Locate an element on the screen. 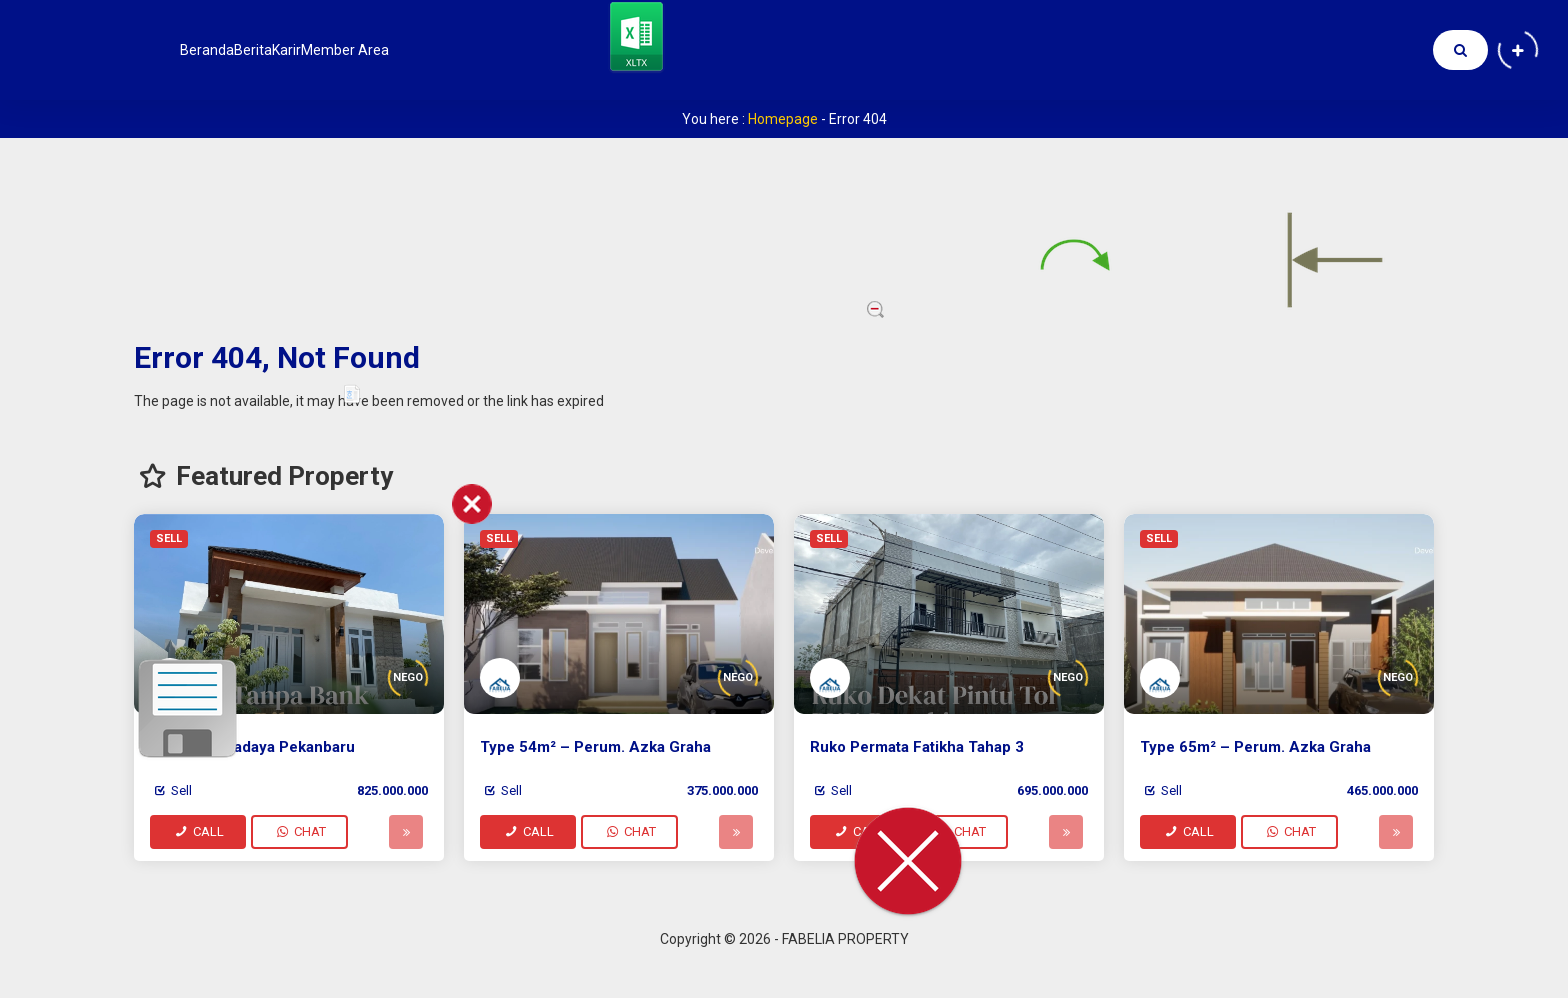 This screenshot has width=1568, height=998. save file or document is located at coordinates (187, 708).